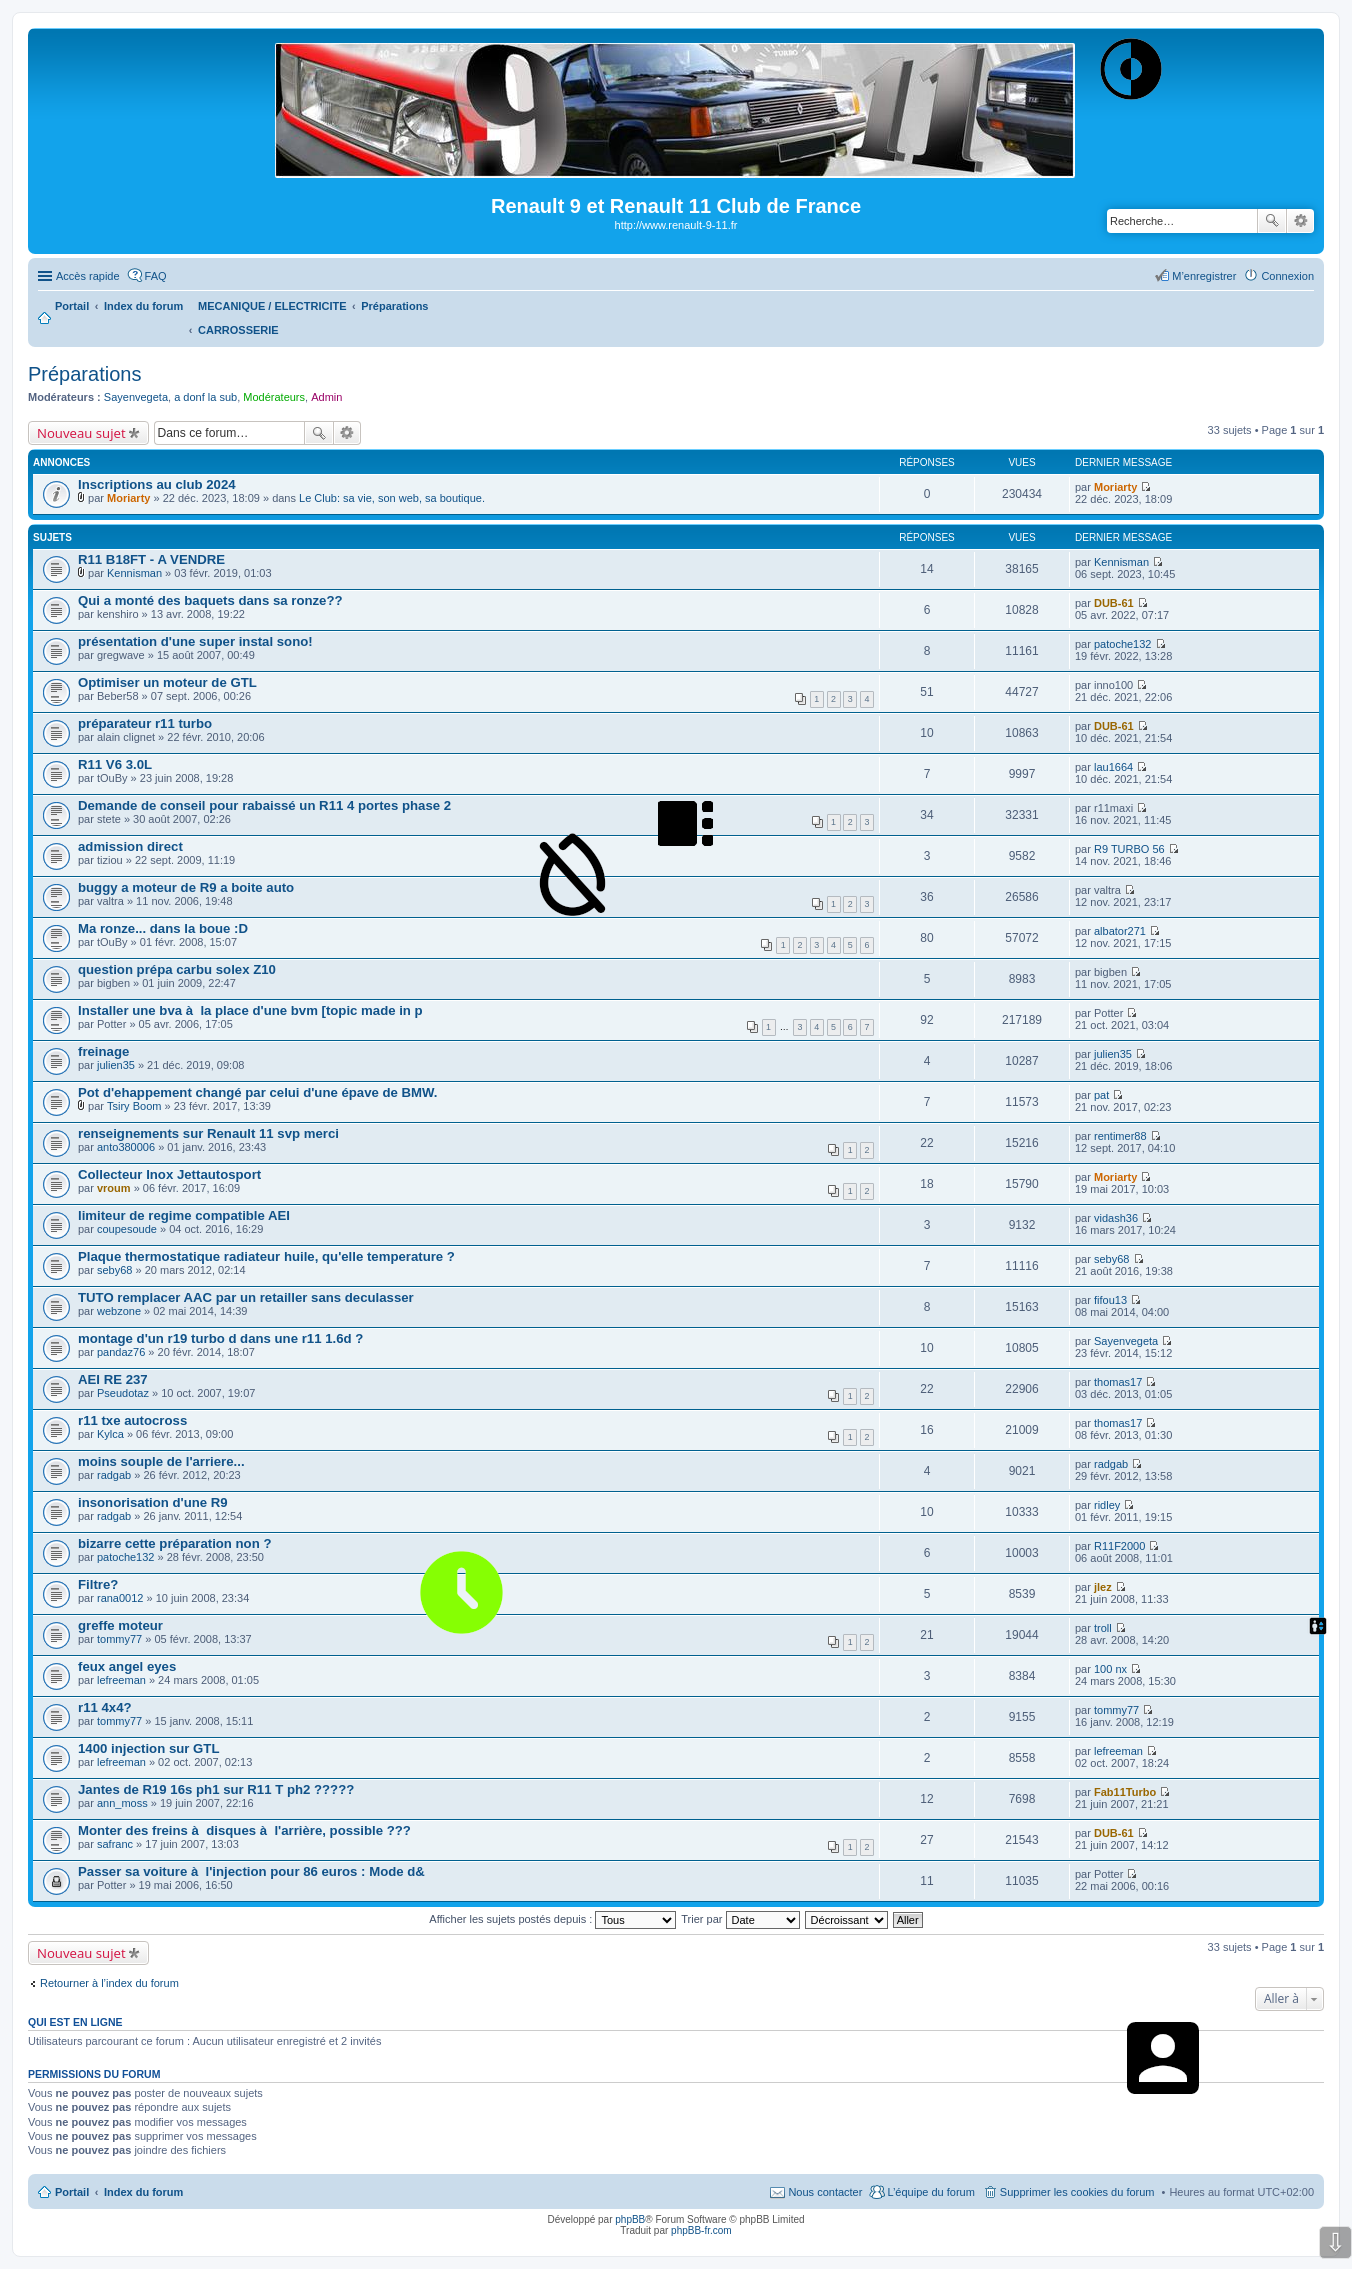 This screenshot has height=2269, width=1352. What do you see at coordinates (572, 877) in the screenshot?
I see `disable water or liquid detection` at bounding box center [572, 877].